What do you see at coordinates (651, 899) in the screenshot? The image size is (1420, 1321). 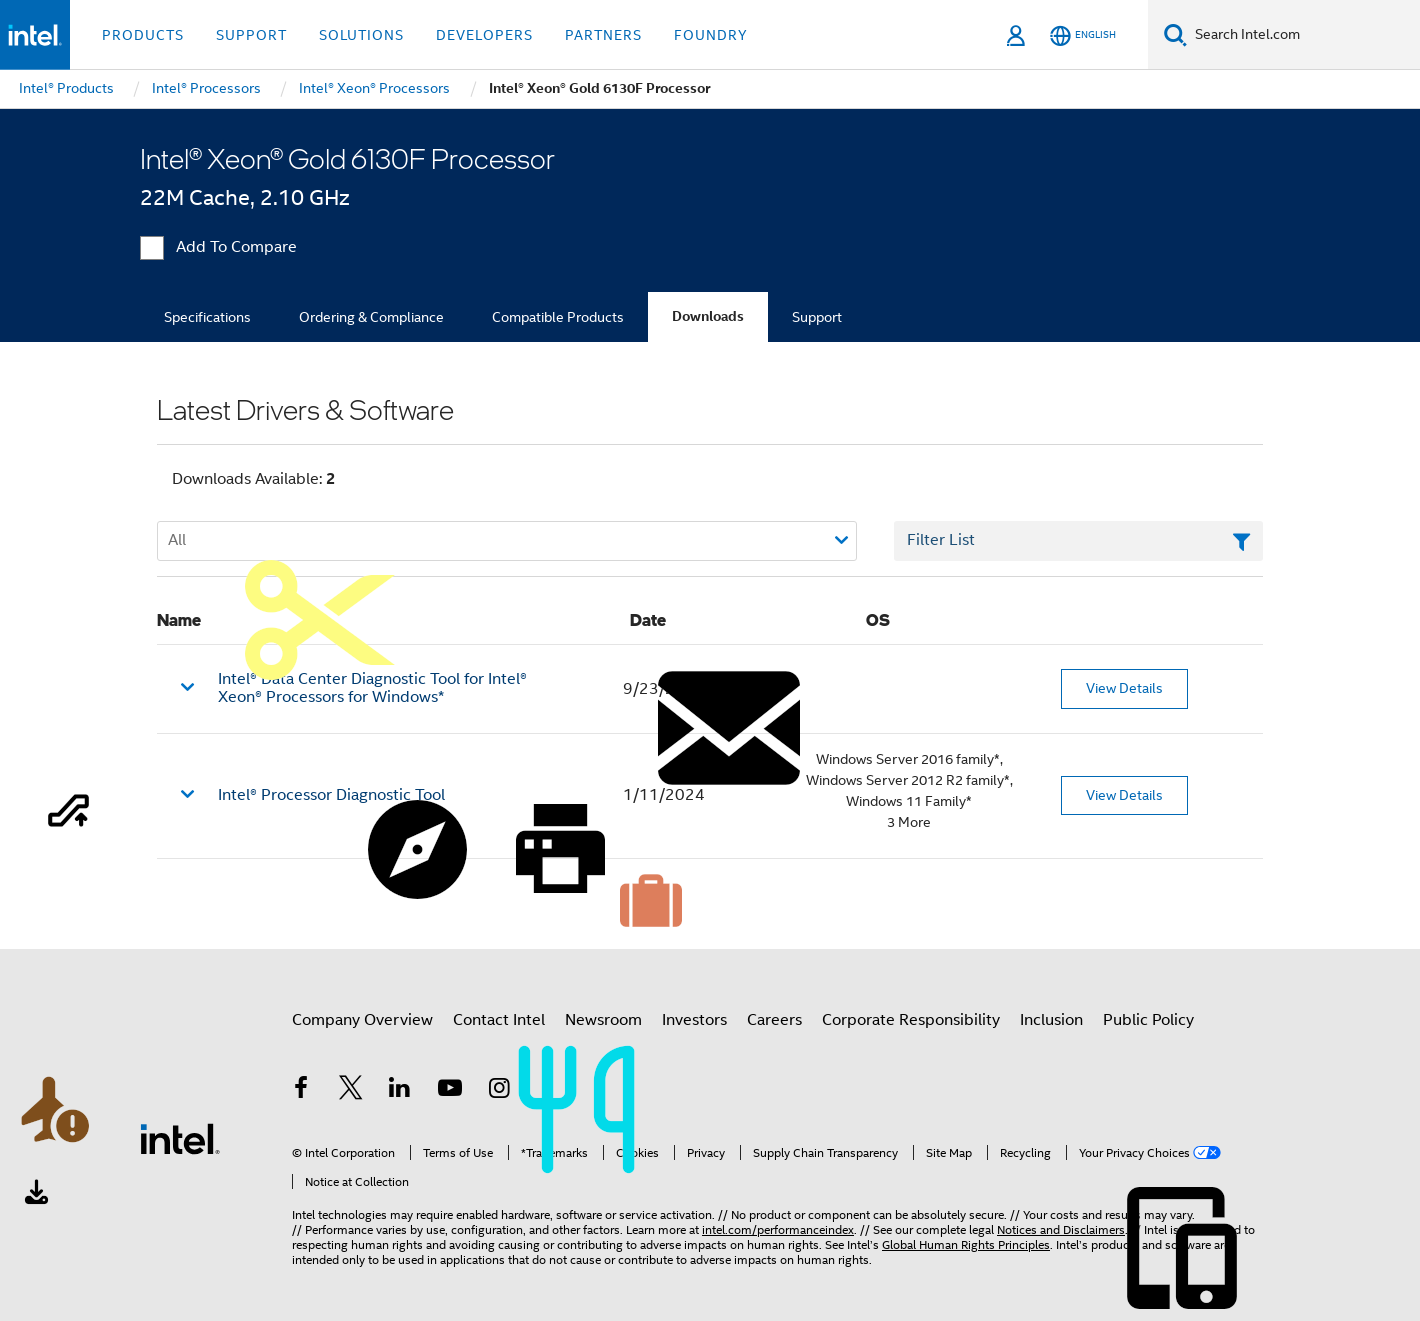 I see `access travel or trip planning features` at bounding box center [651, 899].